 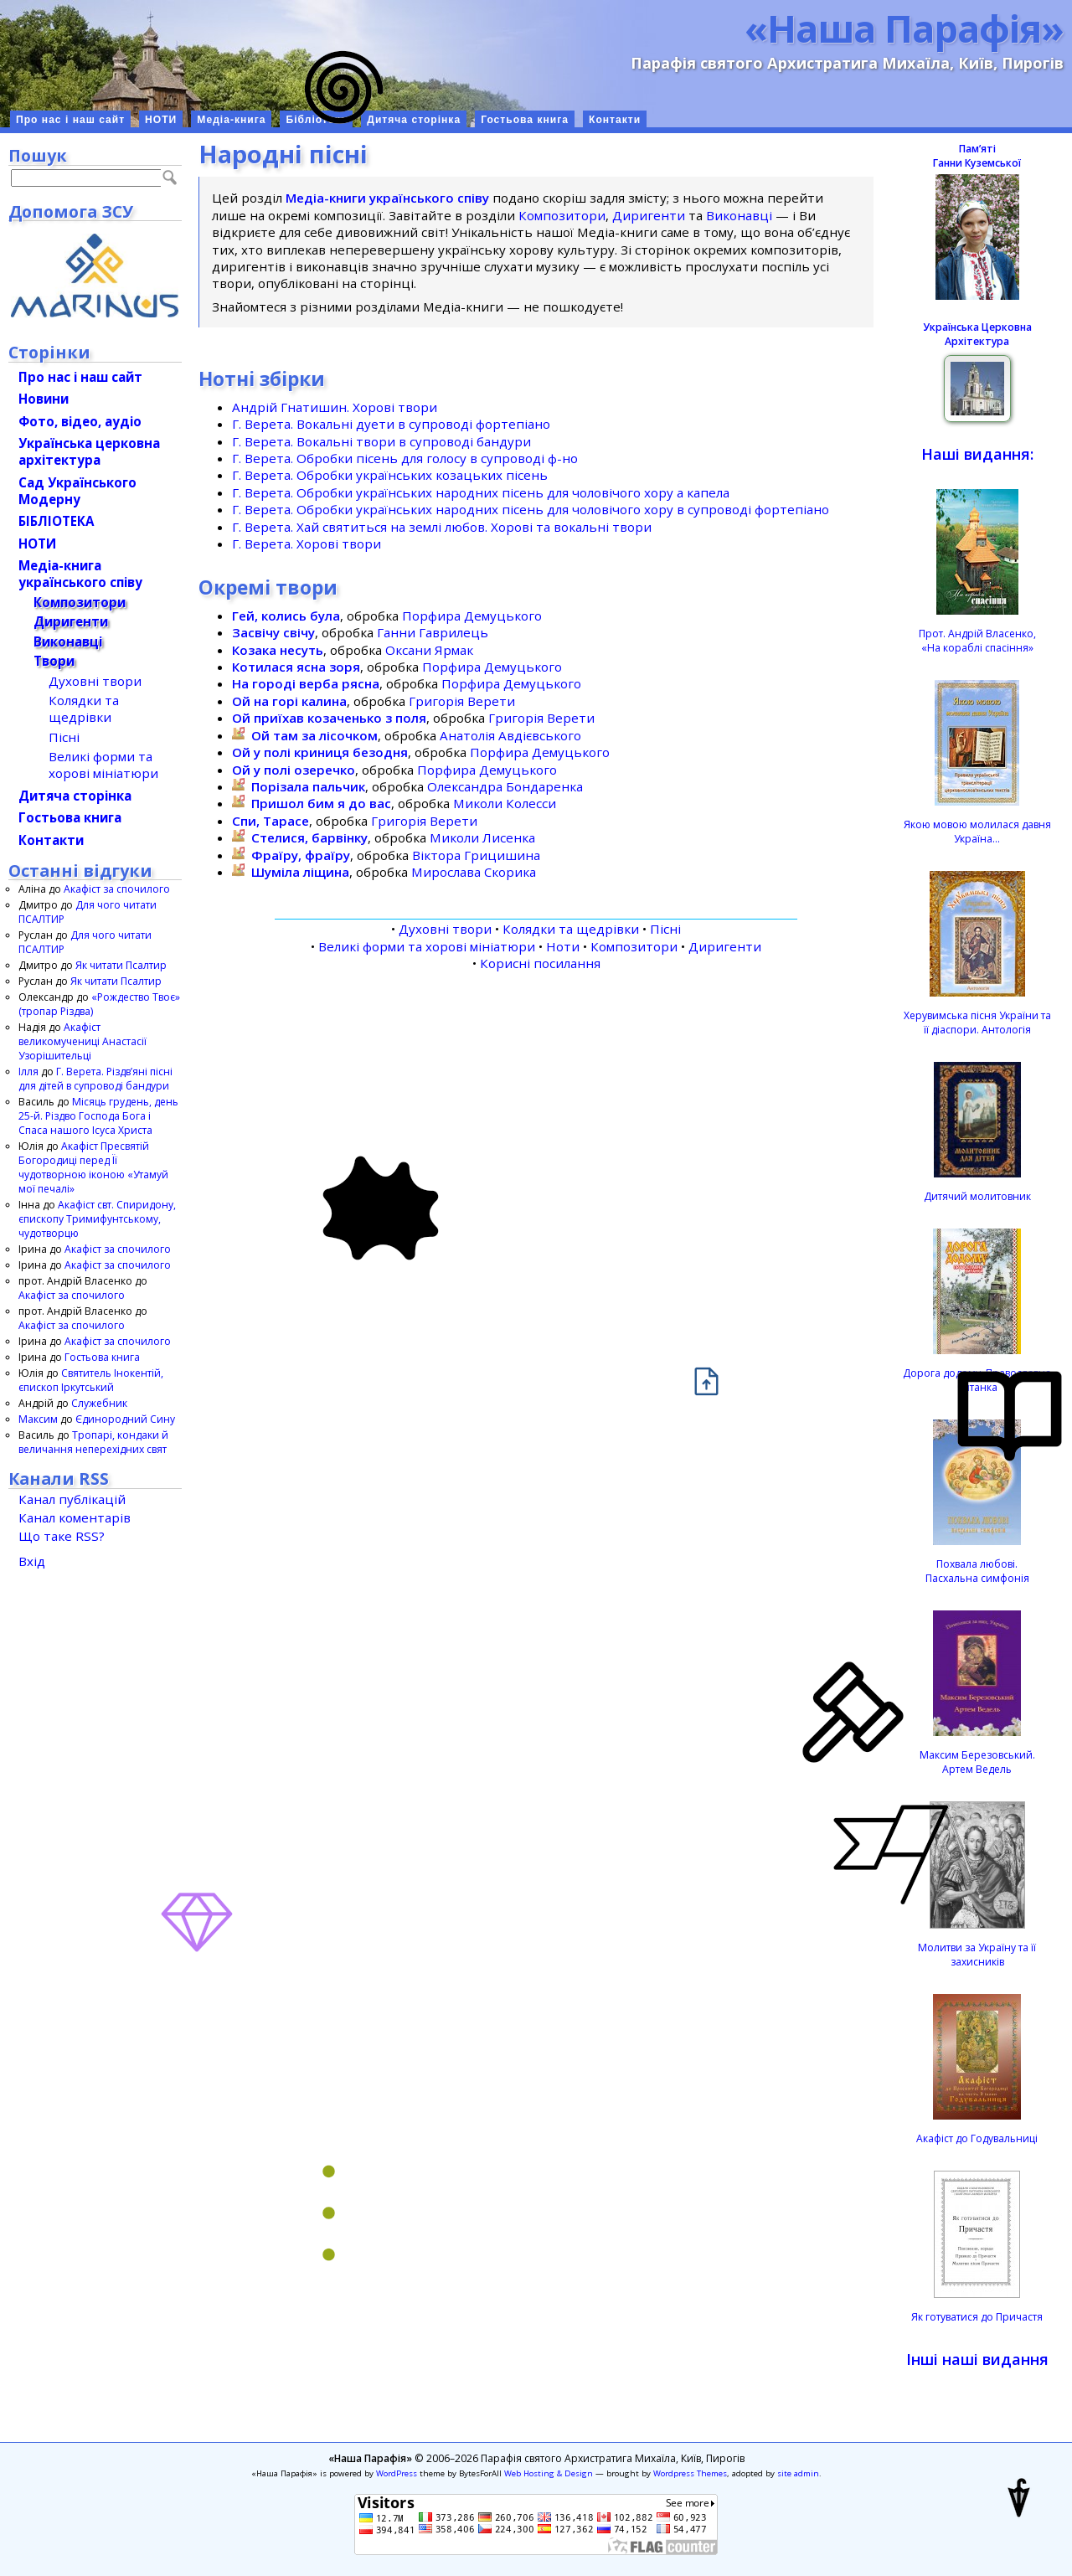 What do you see at coordinates (849, 1716) in the screenshot?
I see `access legal or terms of service information` at bounding box center [849, 1716].